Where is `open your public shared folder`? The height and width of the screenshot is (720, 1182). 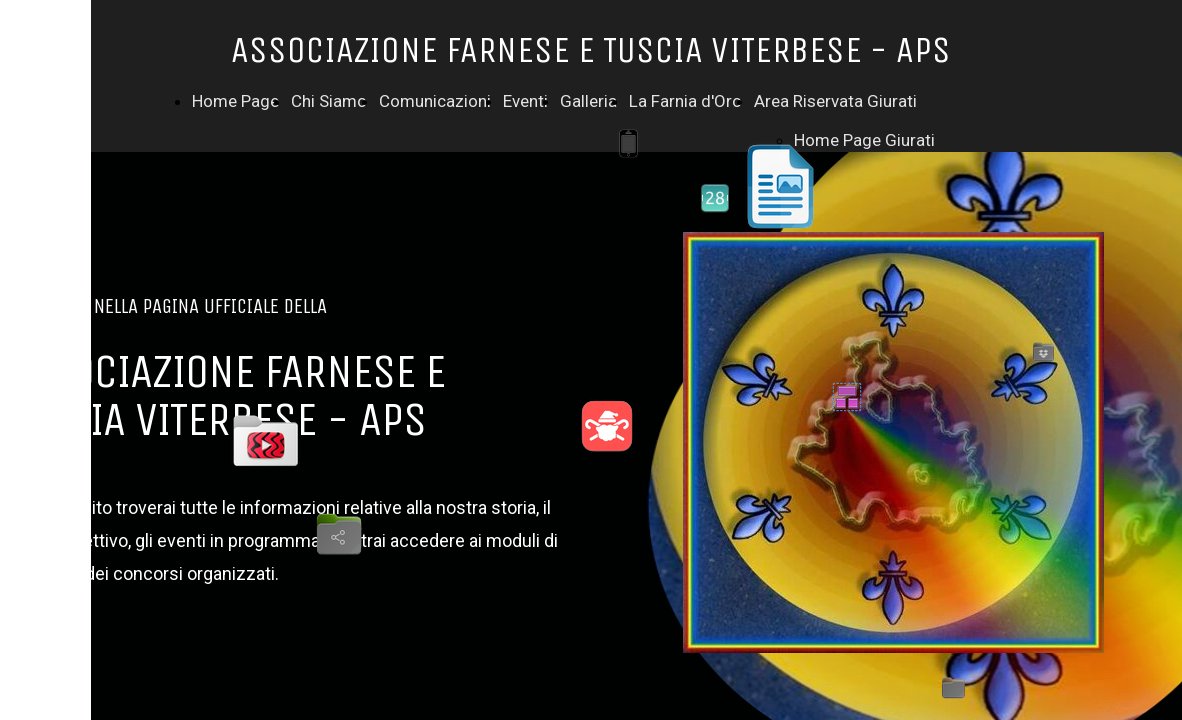
open your public shared folder is located at coordinates (339, 534).